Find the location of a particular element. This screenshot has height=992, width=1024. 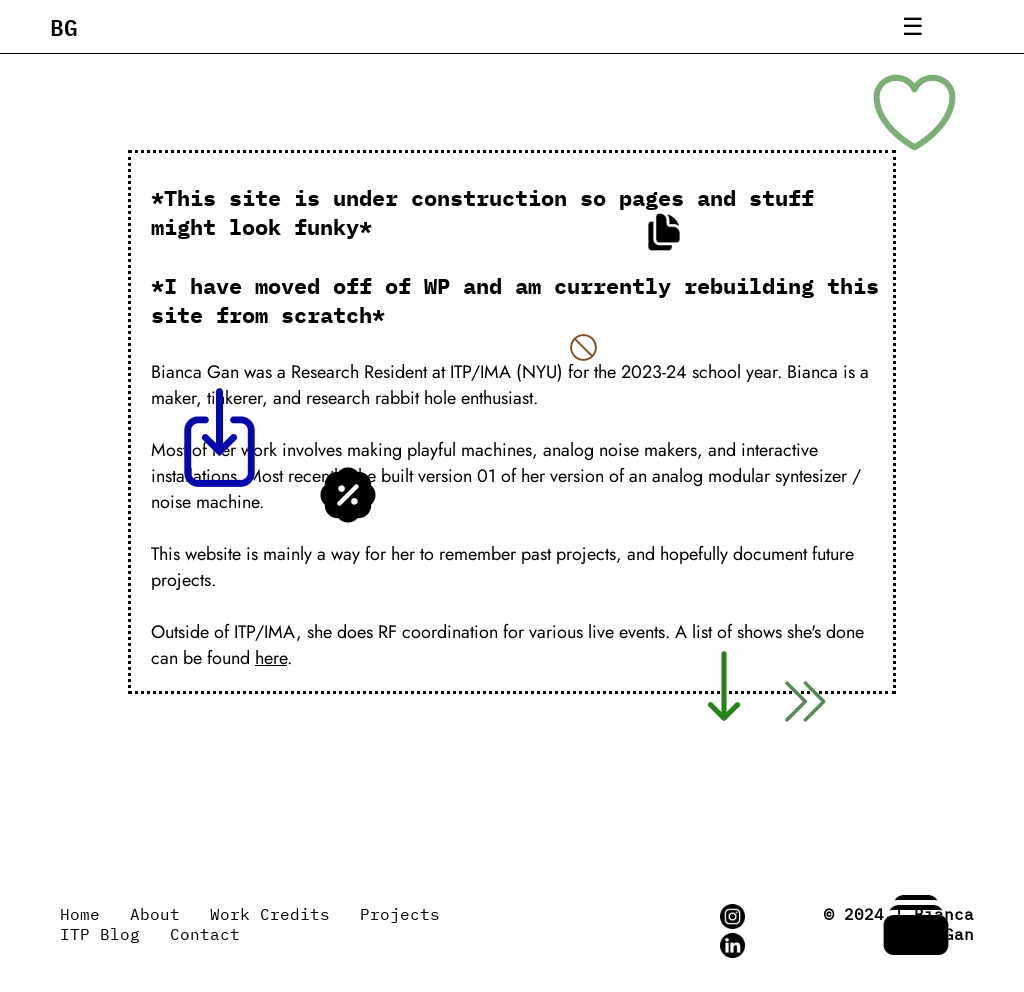

scroll down for more content is located at coordinates (724, 686).